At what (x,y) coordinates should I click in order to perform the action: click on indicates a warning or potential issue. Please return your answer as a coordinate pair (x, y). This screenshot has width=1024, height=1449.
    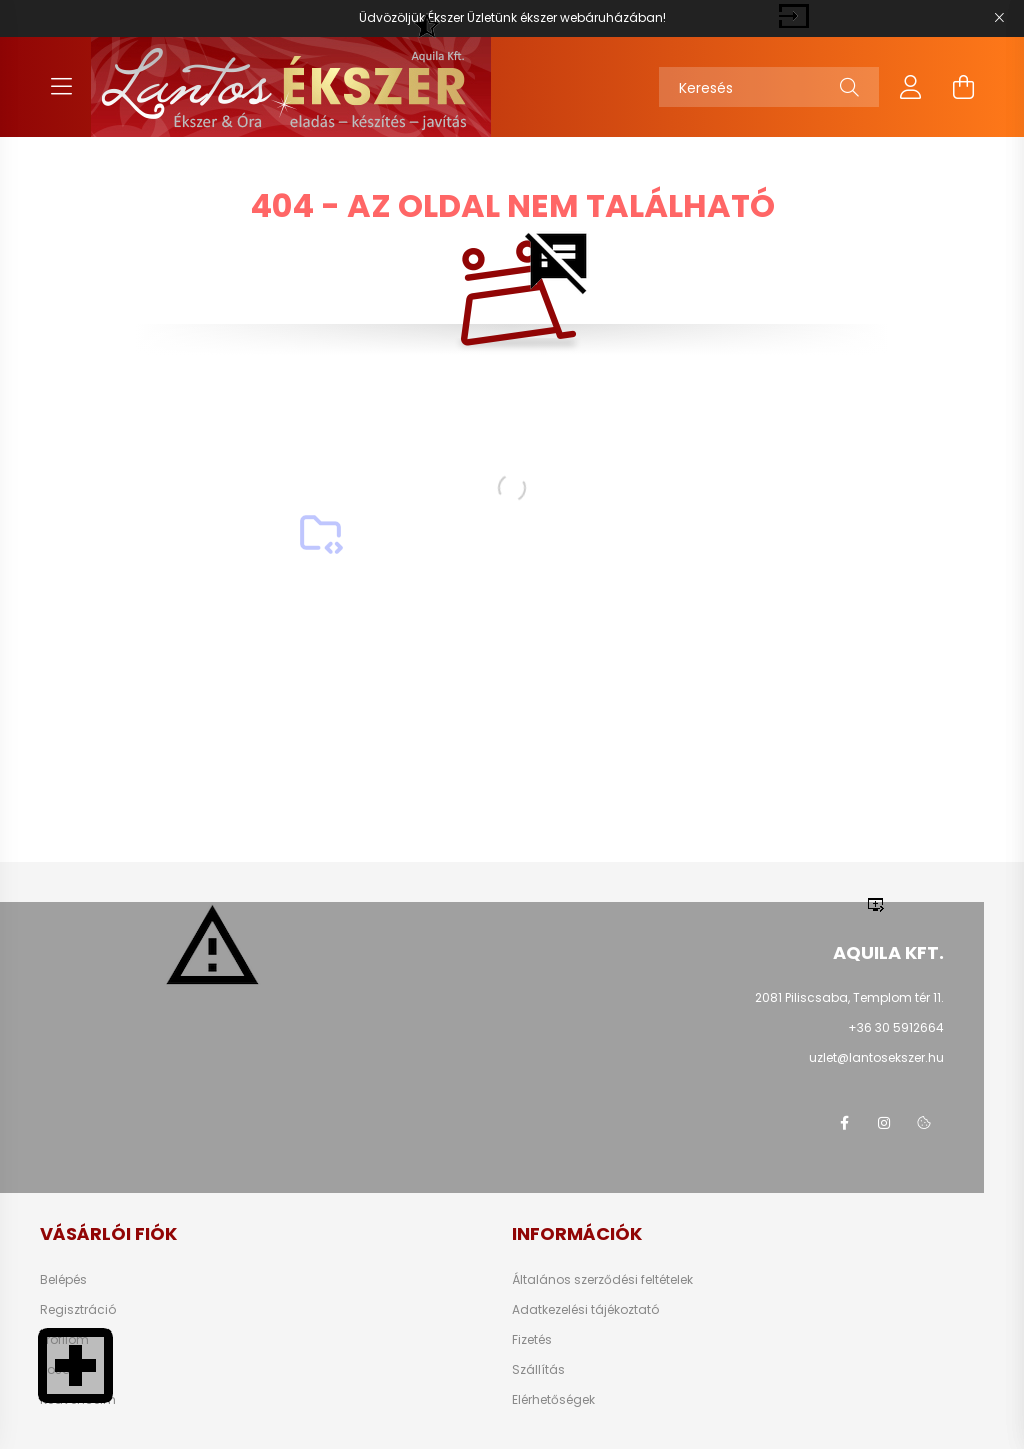
    Looking at the image, I should click on (212, 946).